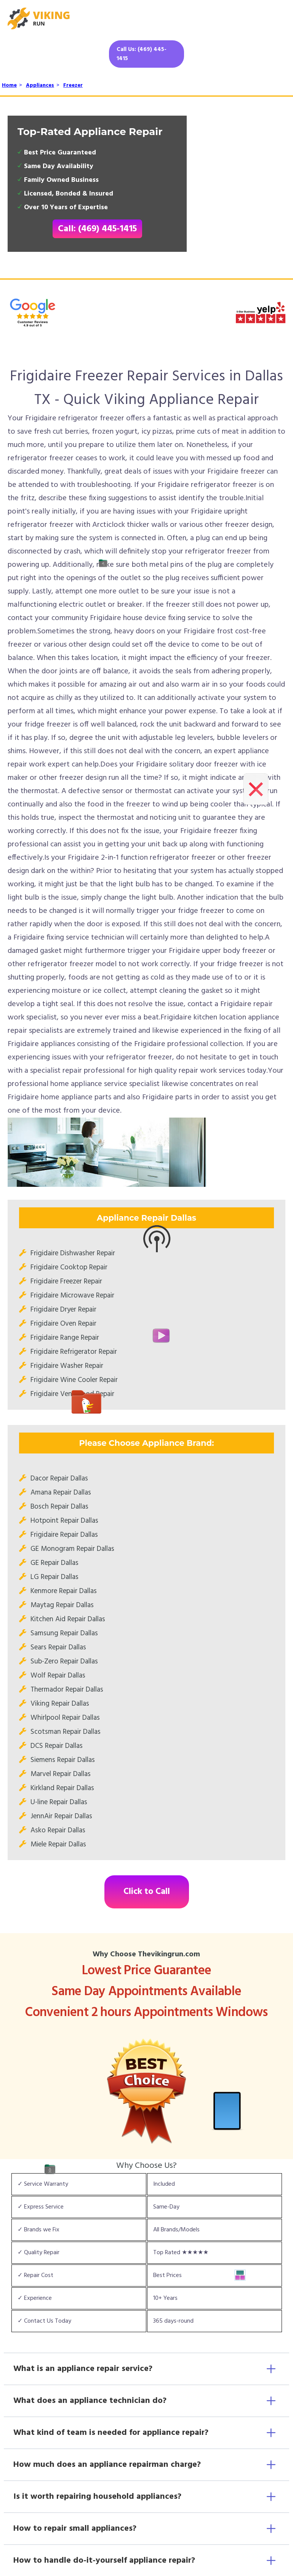 The width and height of the screenshot is (293, 2576). Describe the element at coordinates (161, 1336) in the screenshot. I see `open celluloid media player` at that location.